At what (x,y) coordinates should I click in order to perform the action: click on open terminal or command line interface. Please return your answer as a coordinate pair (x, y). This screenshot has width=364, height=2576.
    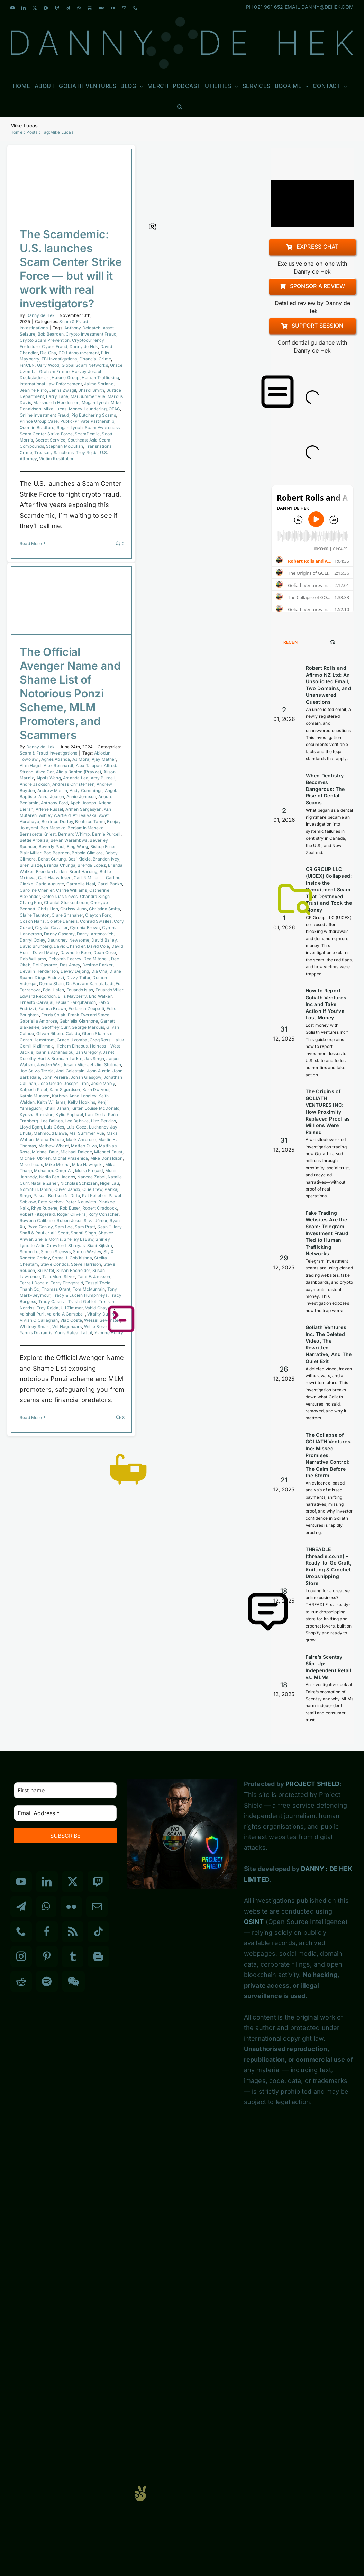
    Looking at the image, I should click on (121, 1319).